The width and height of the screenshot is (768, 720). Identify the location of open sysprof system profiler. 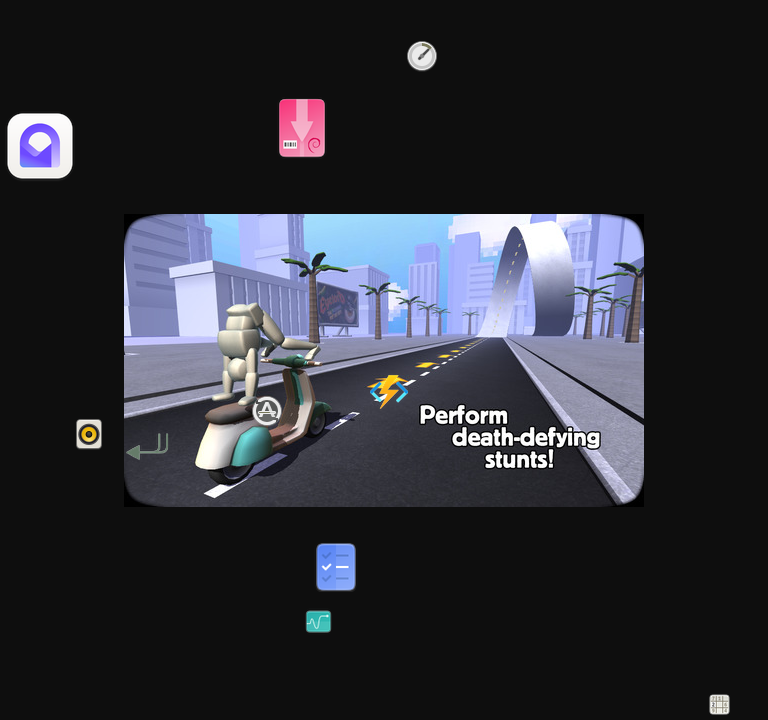
(422, 56).